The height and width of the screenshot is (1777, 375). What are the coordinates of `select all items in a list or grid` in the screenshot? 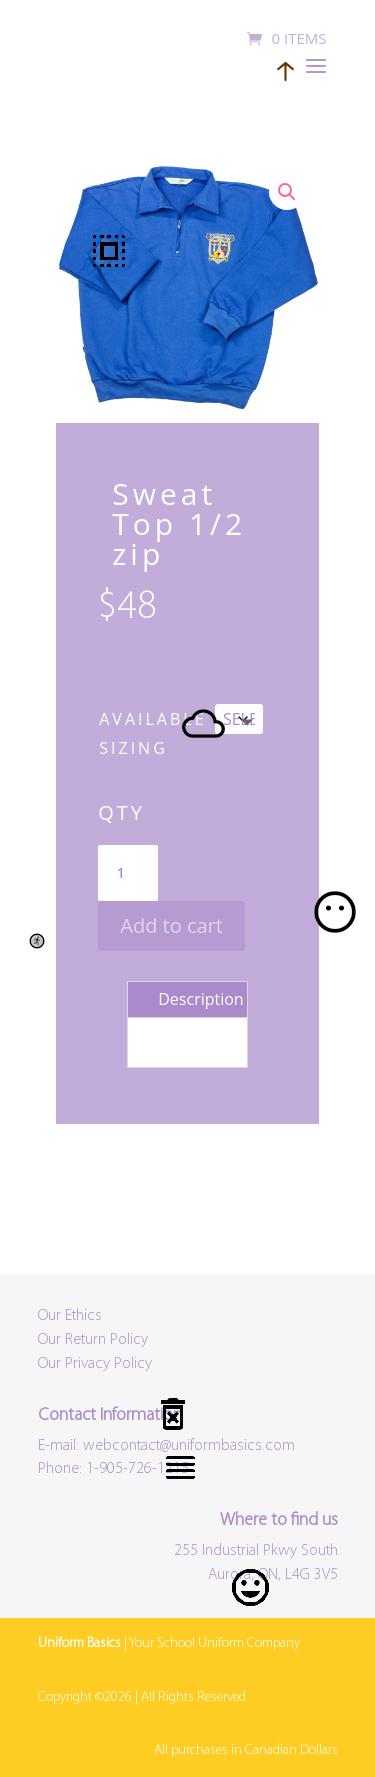 It's located at (109, 251).